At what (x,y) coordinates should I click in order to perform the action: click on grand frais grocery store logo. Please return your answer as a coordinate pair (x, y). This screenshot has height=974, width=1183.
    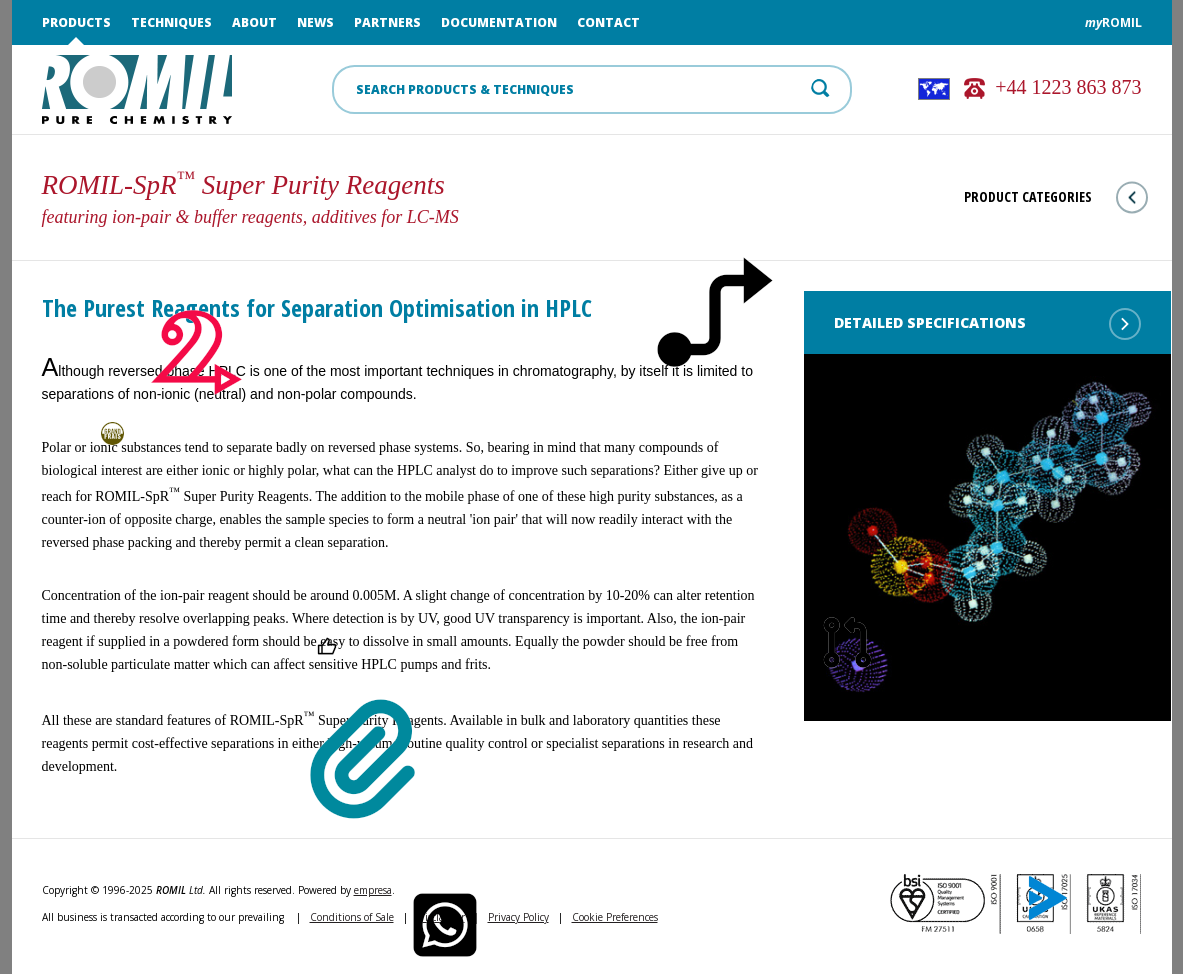
    Looking at the image, I should click on (112, 433).